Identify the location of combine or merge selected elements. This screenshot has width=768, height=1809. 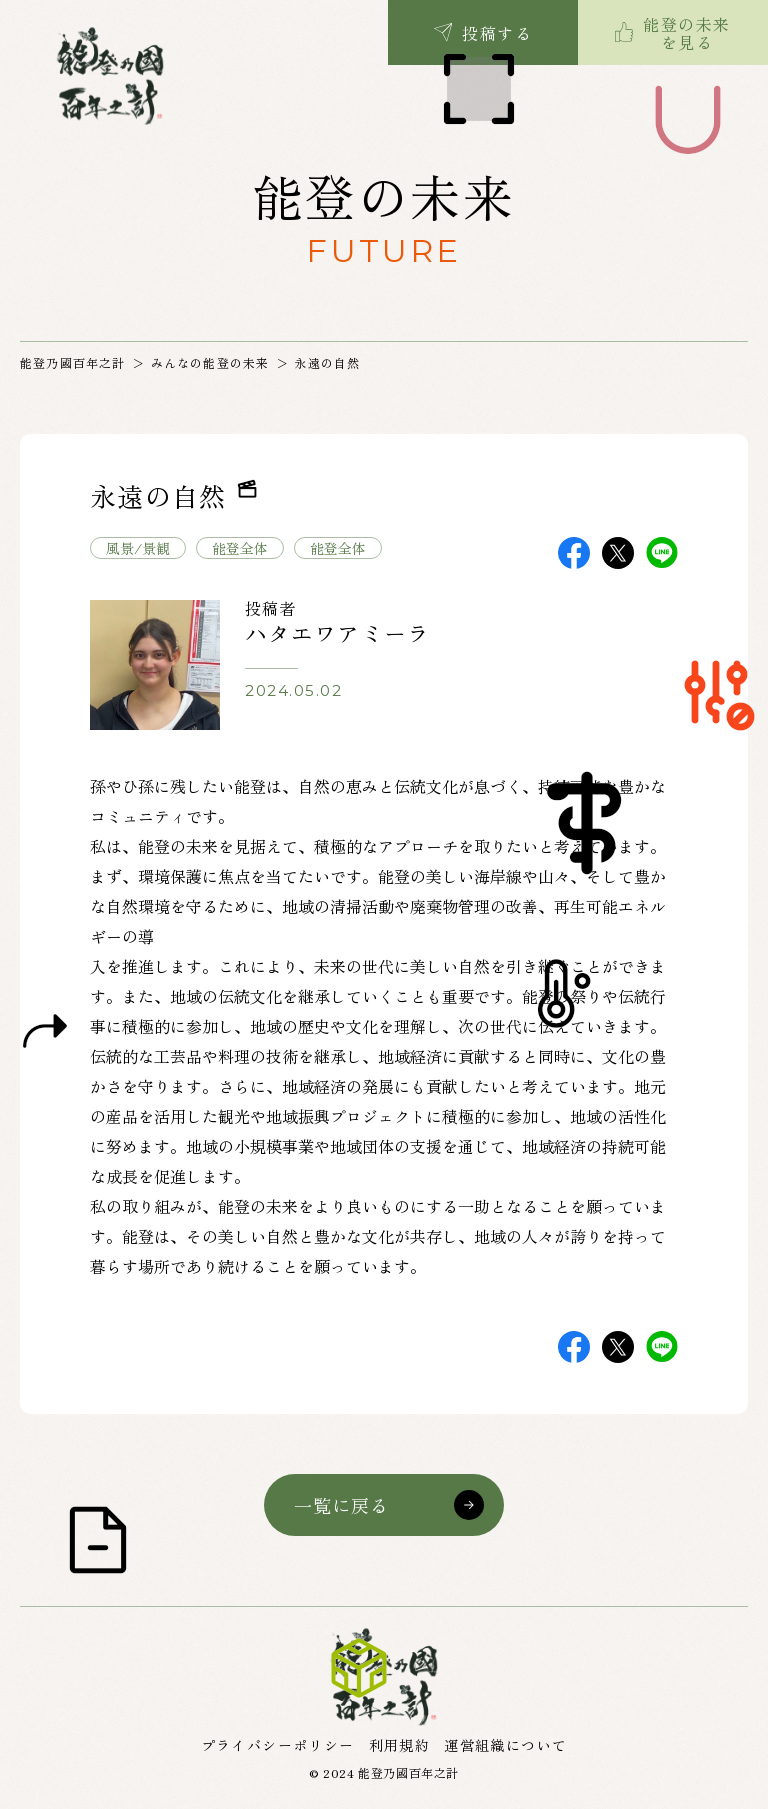
(688, 115).